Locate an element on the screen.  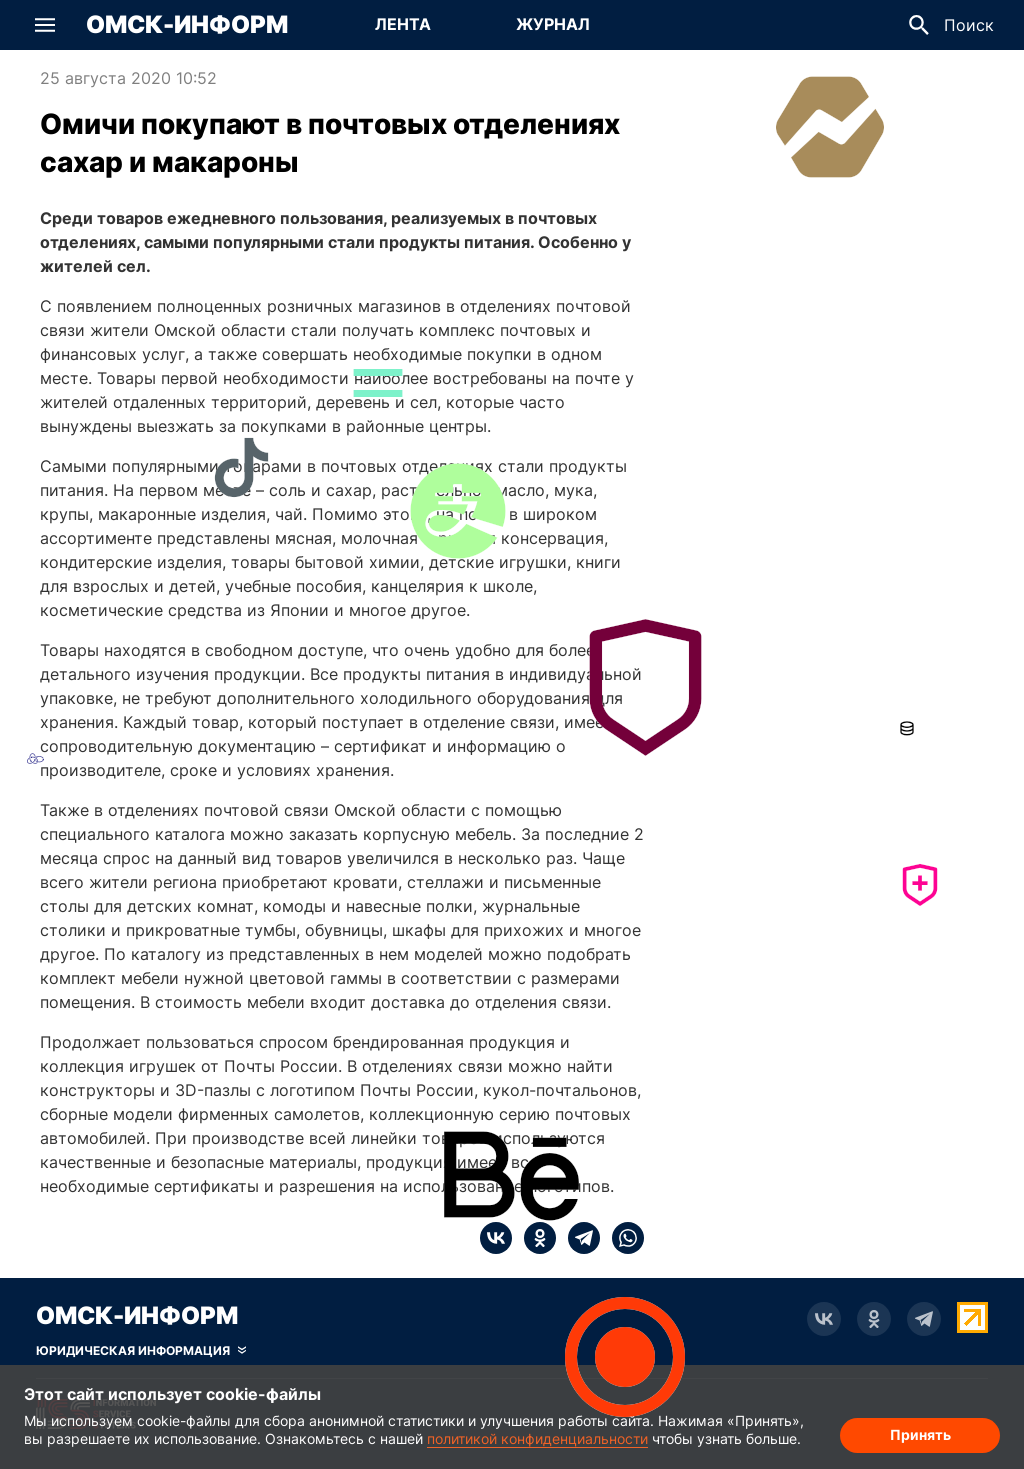
visit behance profile or portfolio is located at coordinates (511, 1174).